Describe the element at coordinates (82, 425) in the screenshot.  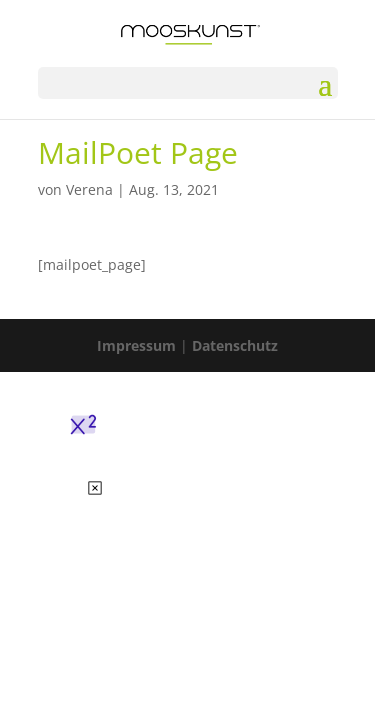
I see `format text as superscript` at that location.